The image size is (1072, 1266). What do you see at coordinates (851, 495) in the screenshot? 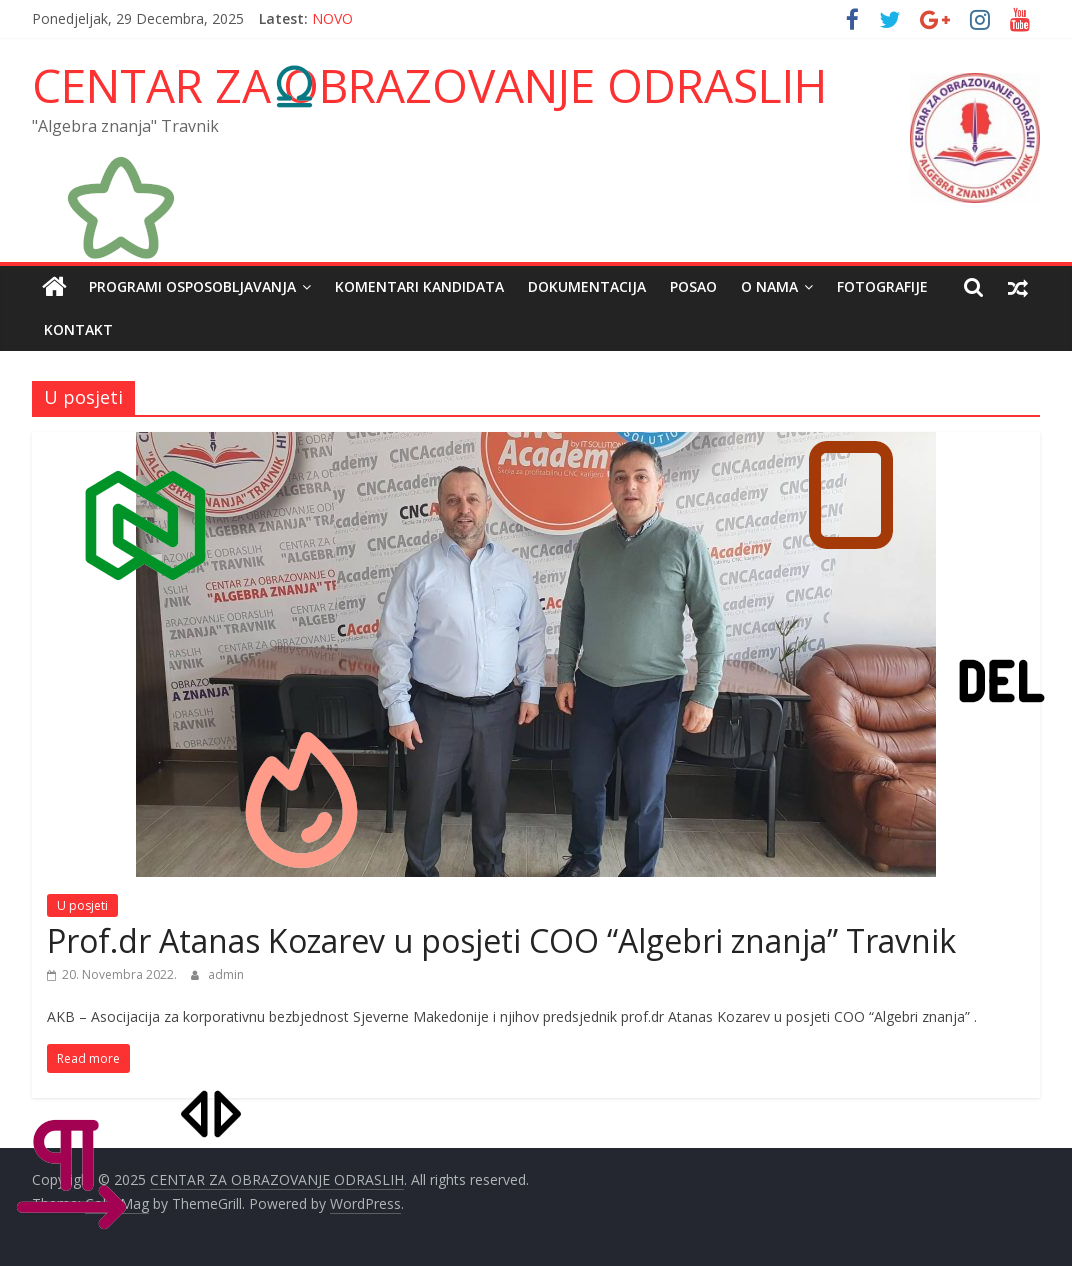
I see `switch to portrait orientation` at bounding box center [851, 495].